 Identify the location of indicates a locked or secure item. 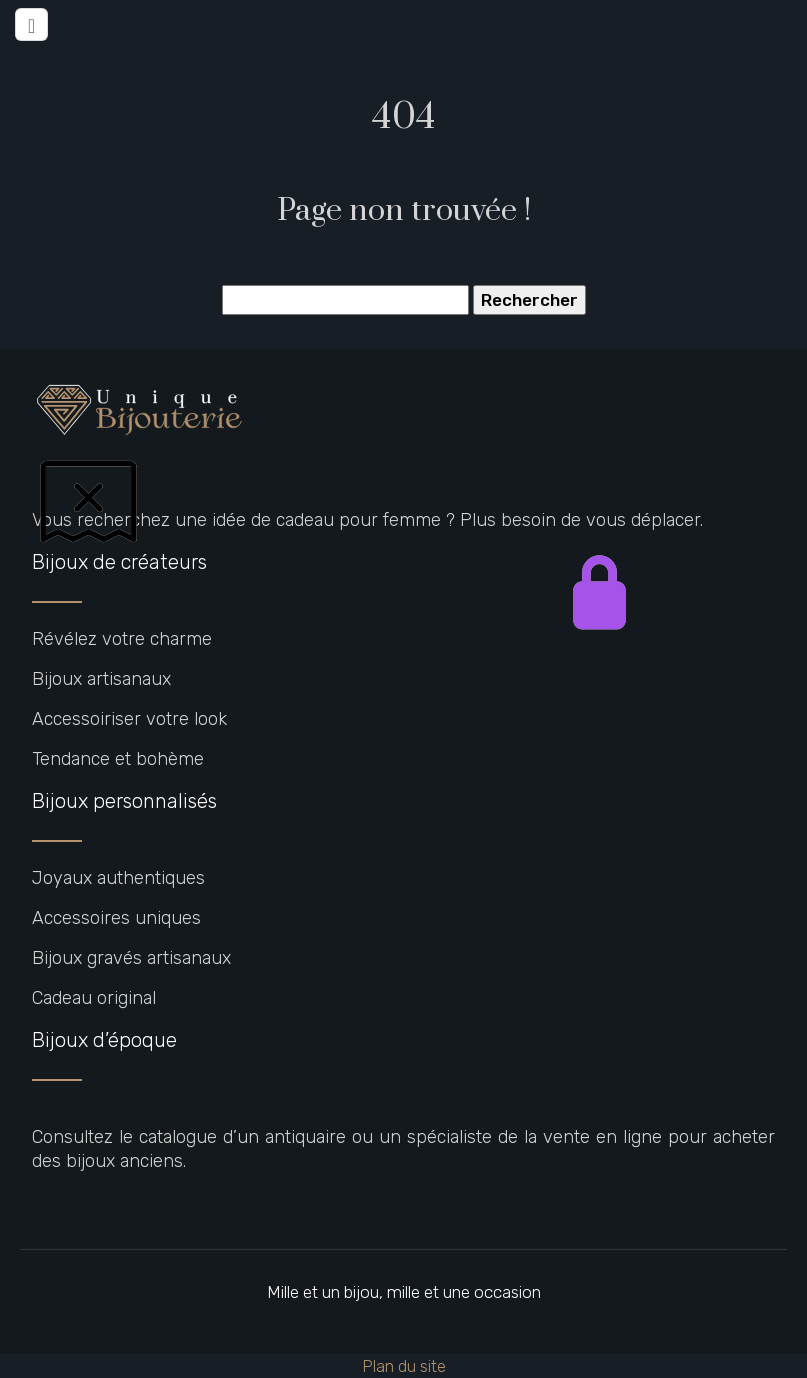
(599, 594).